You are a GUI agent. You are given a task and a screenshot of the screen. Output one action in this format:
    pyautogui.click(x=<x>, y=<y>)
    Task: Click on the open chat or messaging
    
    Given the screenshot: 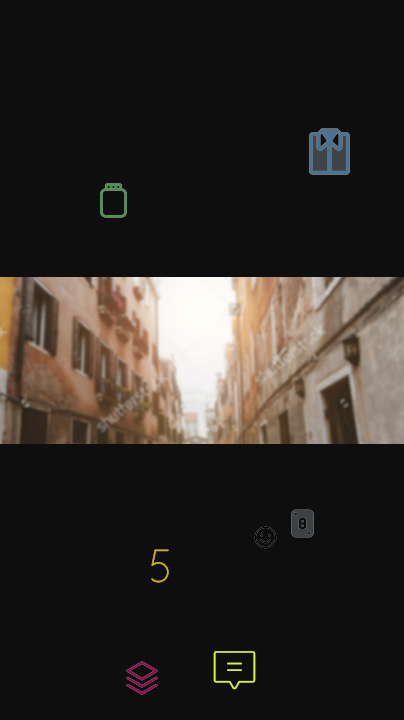 What is the action you would take?
    pyautogui.click(x=234, y=668)
    